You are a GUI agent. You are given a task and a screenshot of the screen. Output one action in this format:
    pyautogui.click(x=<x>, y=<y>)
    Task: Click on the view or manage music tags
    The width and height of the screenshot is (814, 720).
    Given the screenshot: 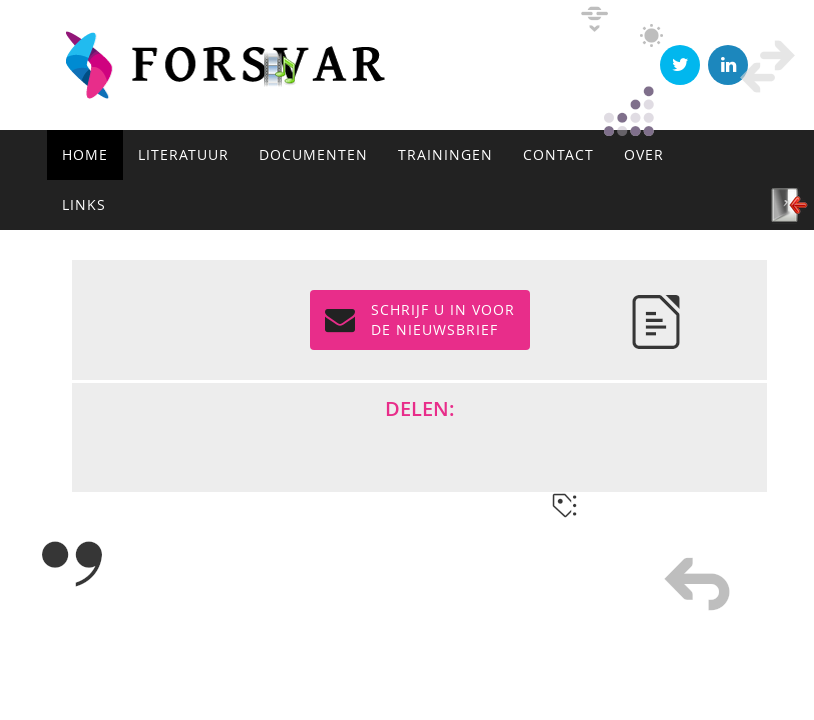 What is the action you would take?
    pyautogui.click(x=564, y=505)
    